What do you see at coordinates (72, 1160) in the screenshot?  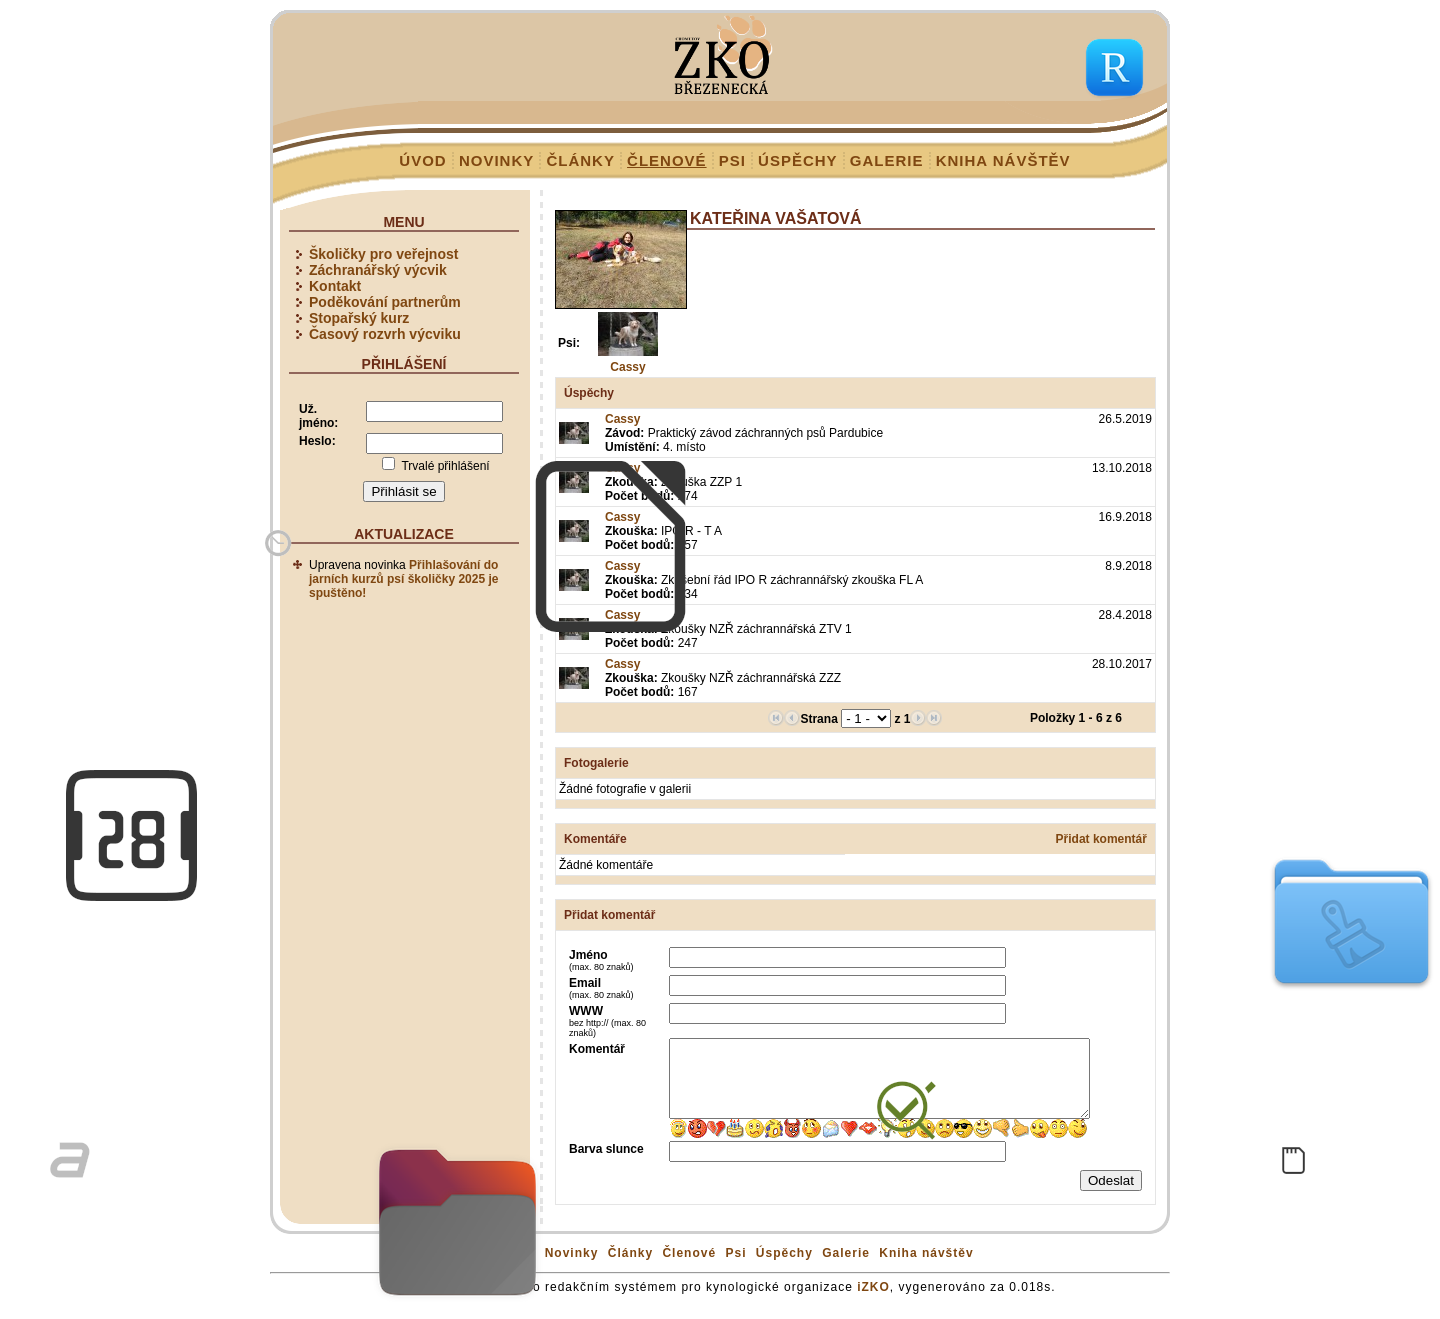 I see `apply italic formatting to selected text` at bounding box center [72, 1160].